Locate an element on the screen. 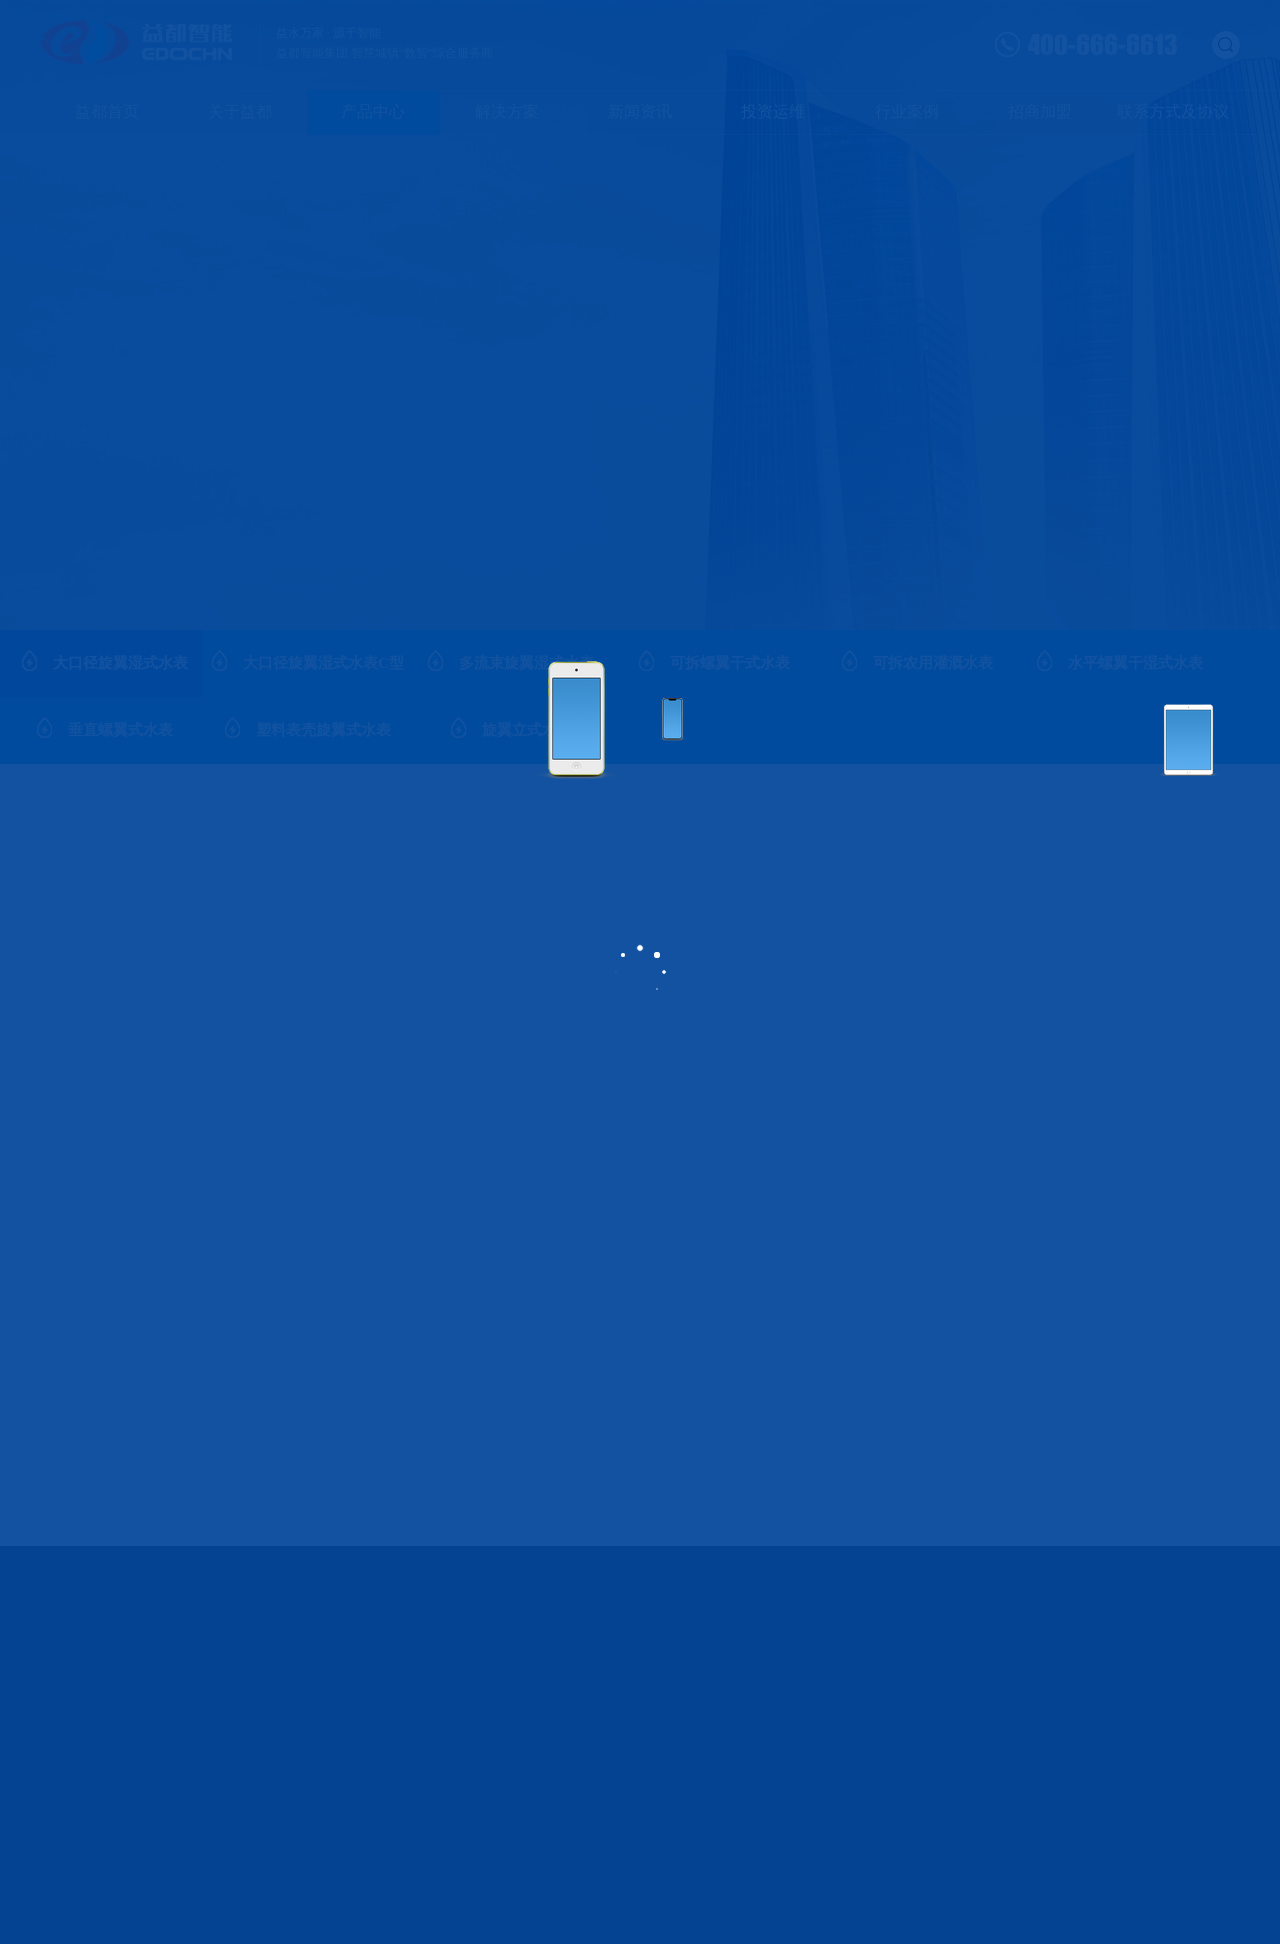 The width and height of the screenshot is (1280, 1944). indicates a connected iPad Air device is located at coordinates (1188, 740).